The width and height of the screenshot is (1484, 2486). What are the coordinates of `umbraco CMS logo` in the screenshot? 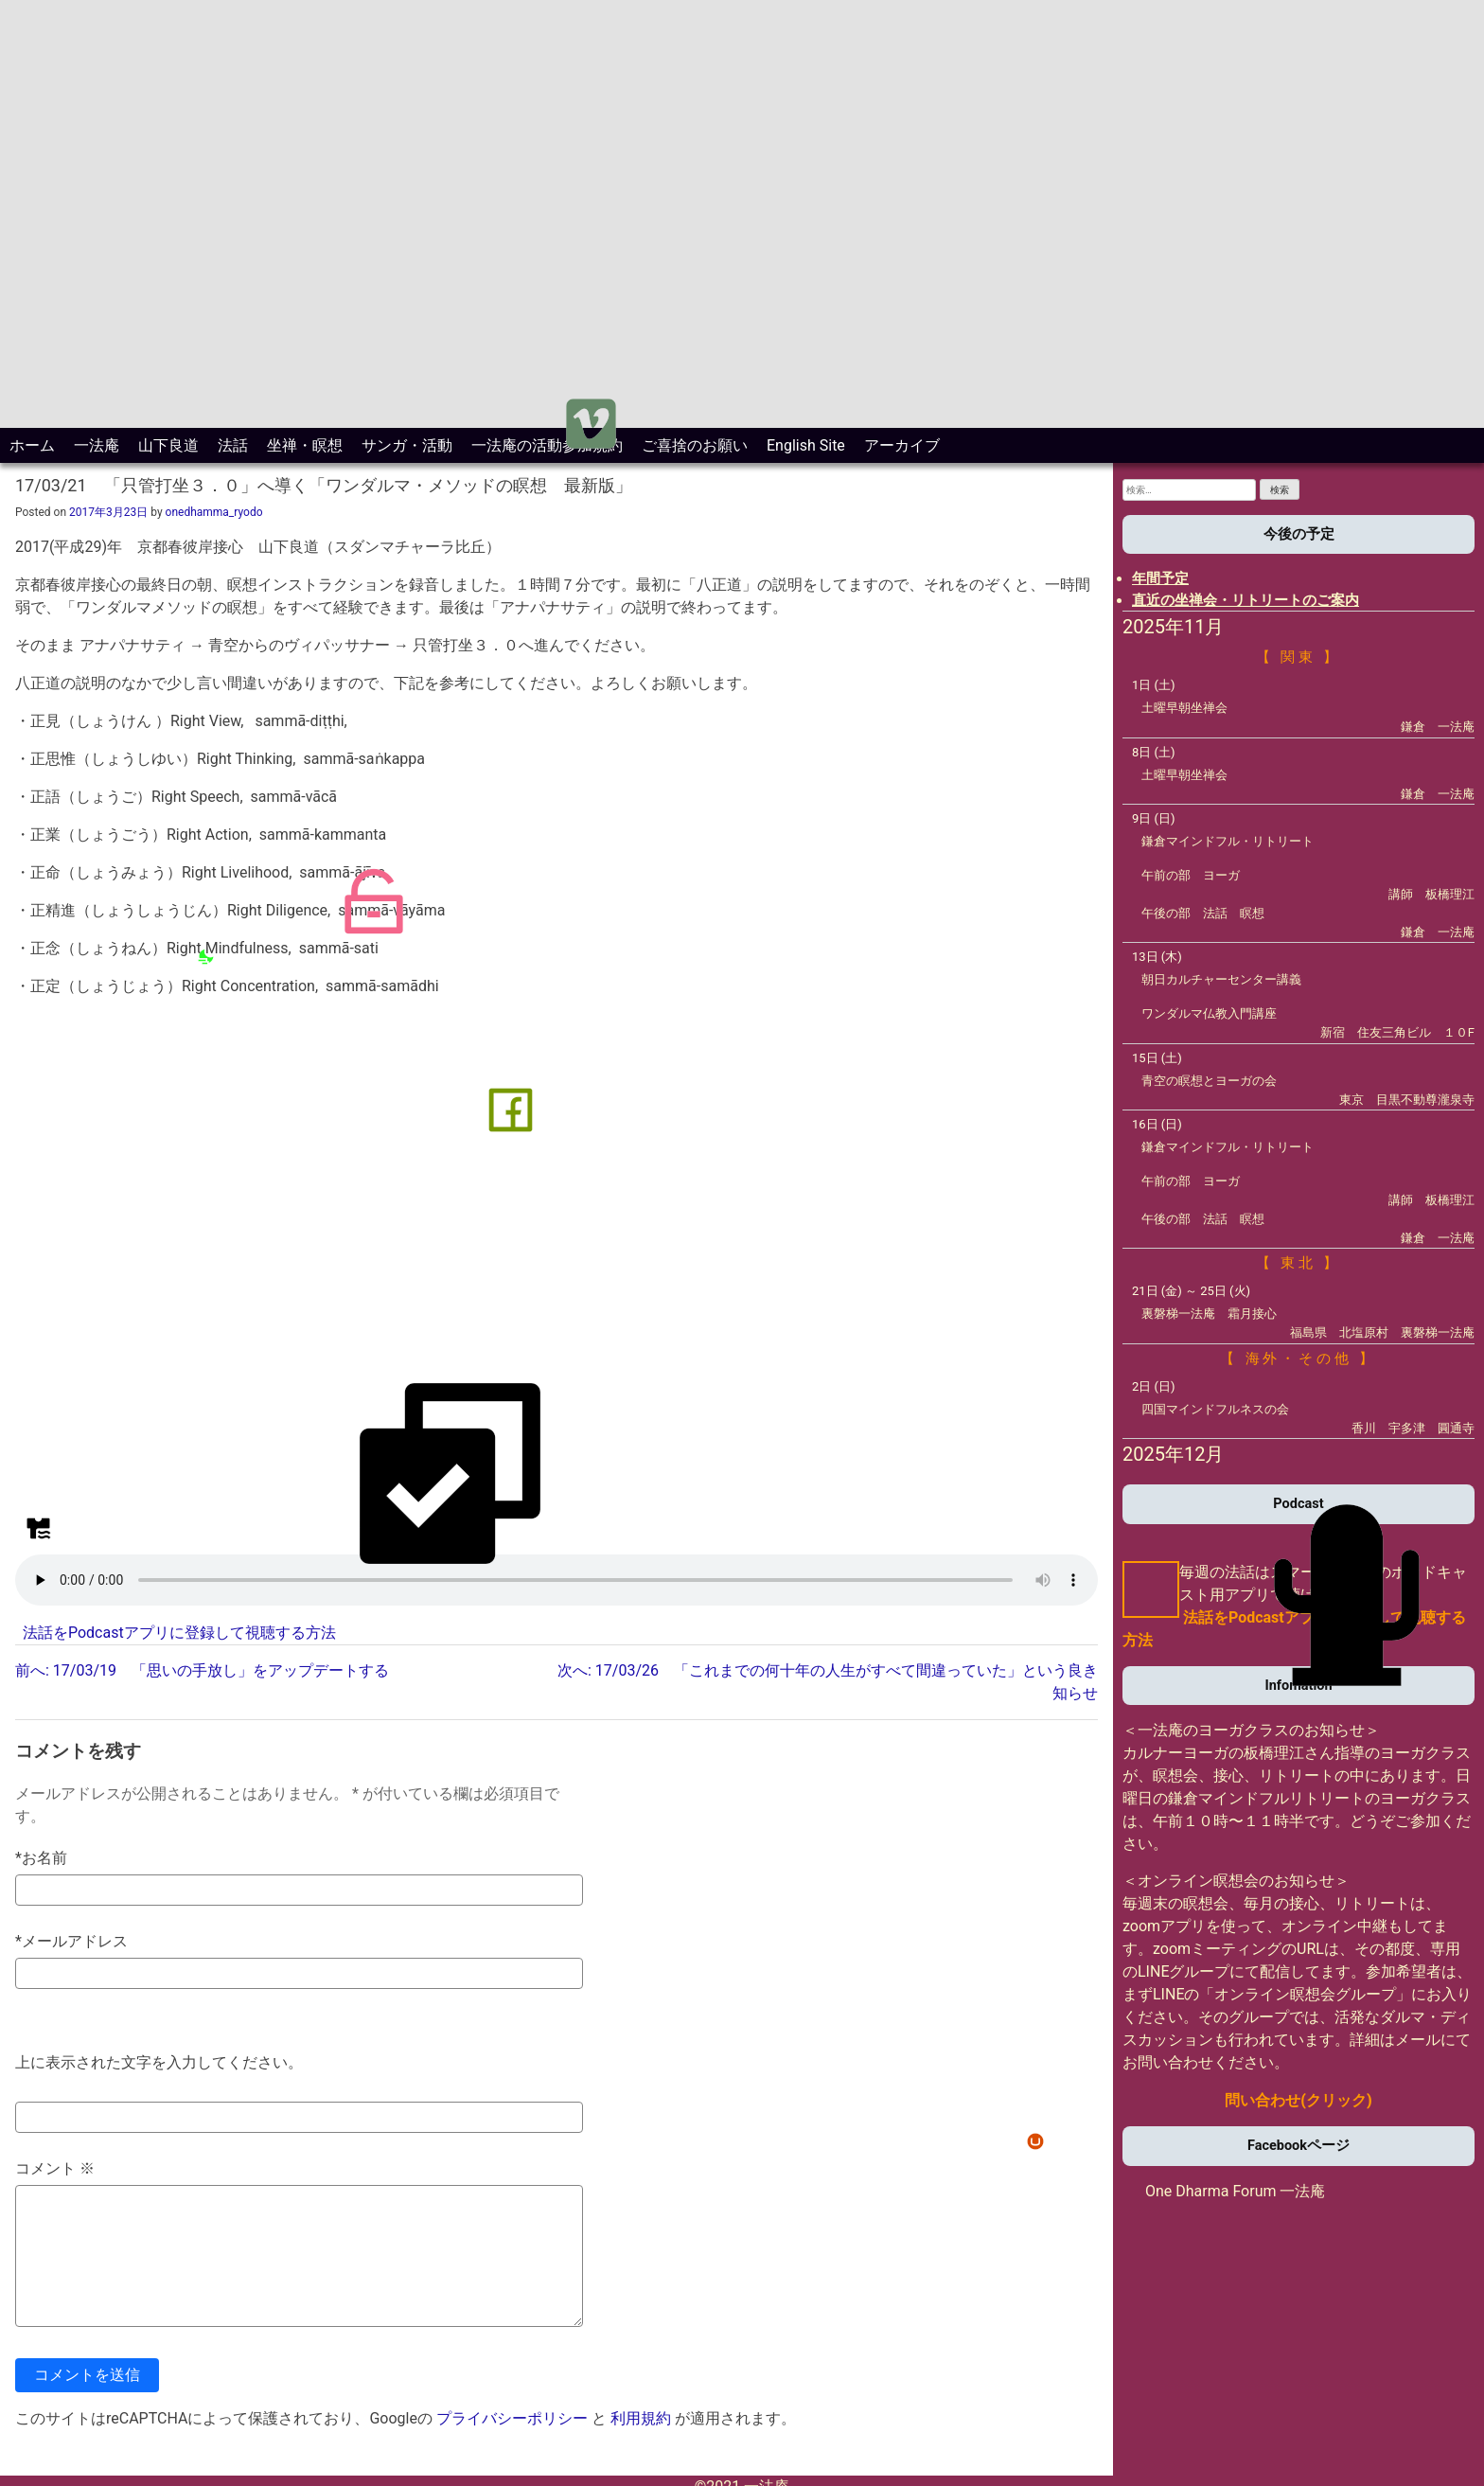 It's located at (1035, 2141).